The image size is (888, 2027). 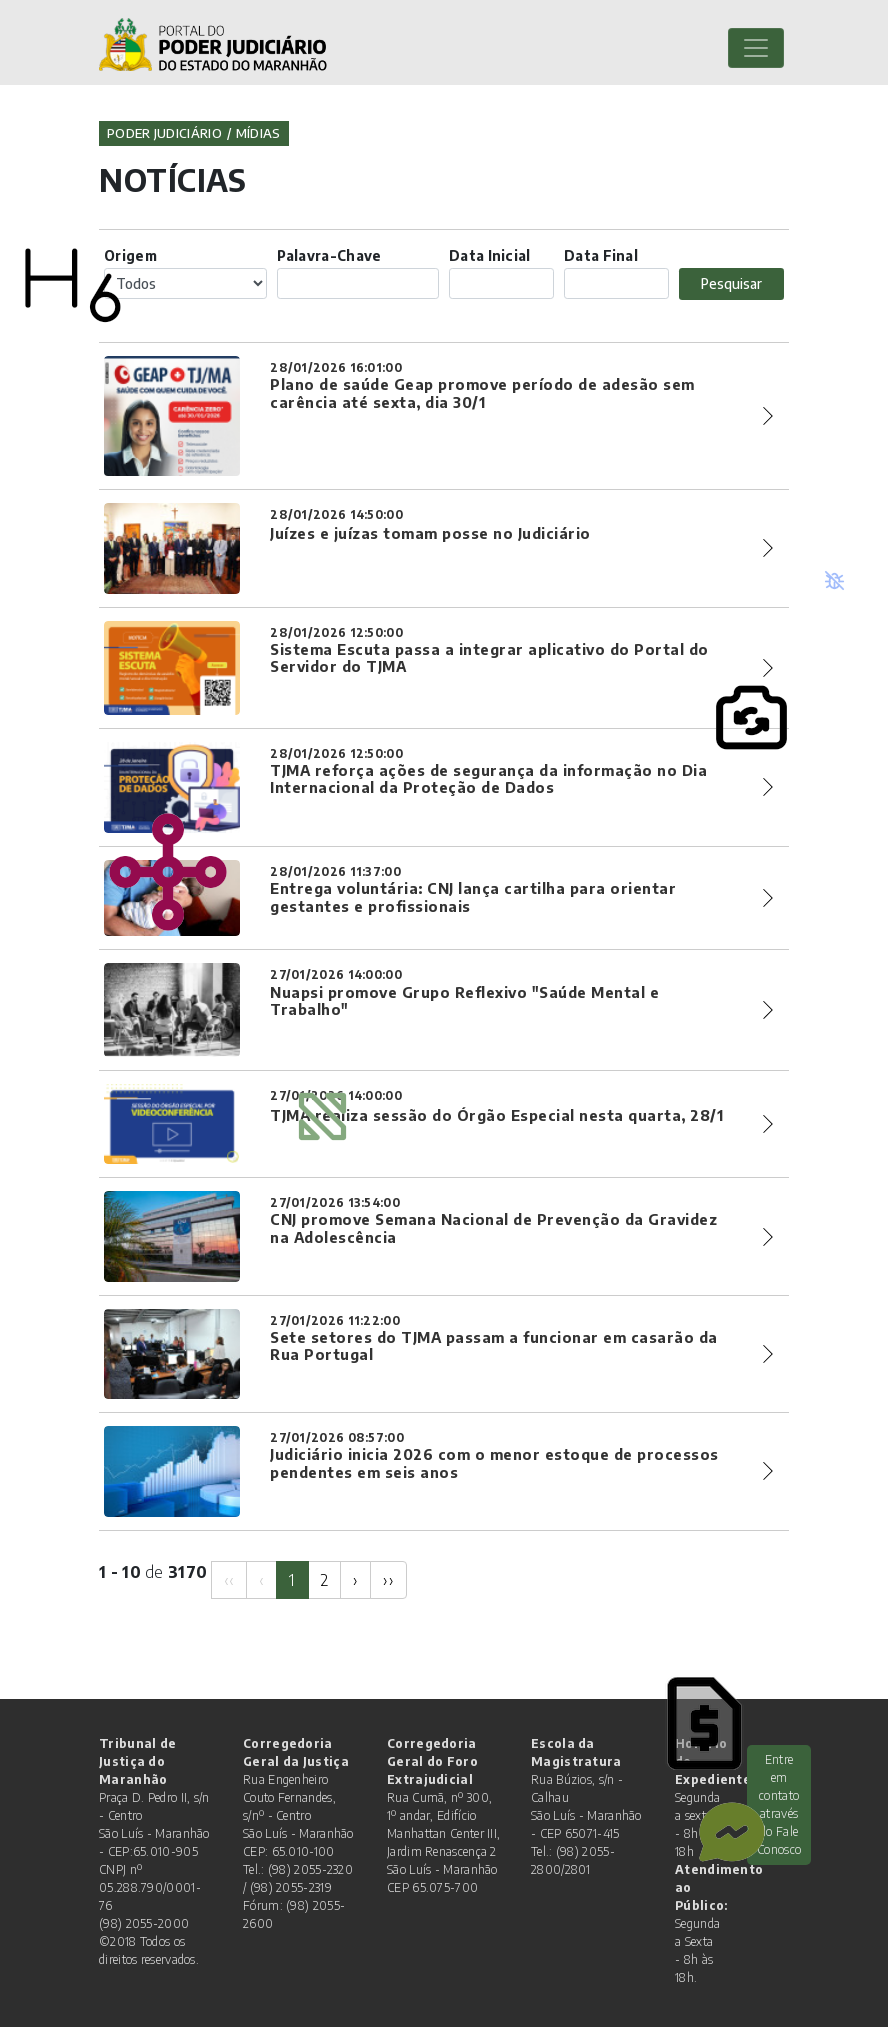 What do you see at coordinates (751, 717) in the screenshot?
I see `switch between front and rear camera` at bounding box center [751, 717].